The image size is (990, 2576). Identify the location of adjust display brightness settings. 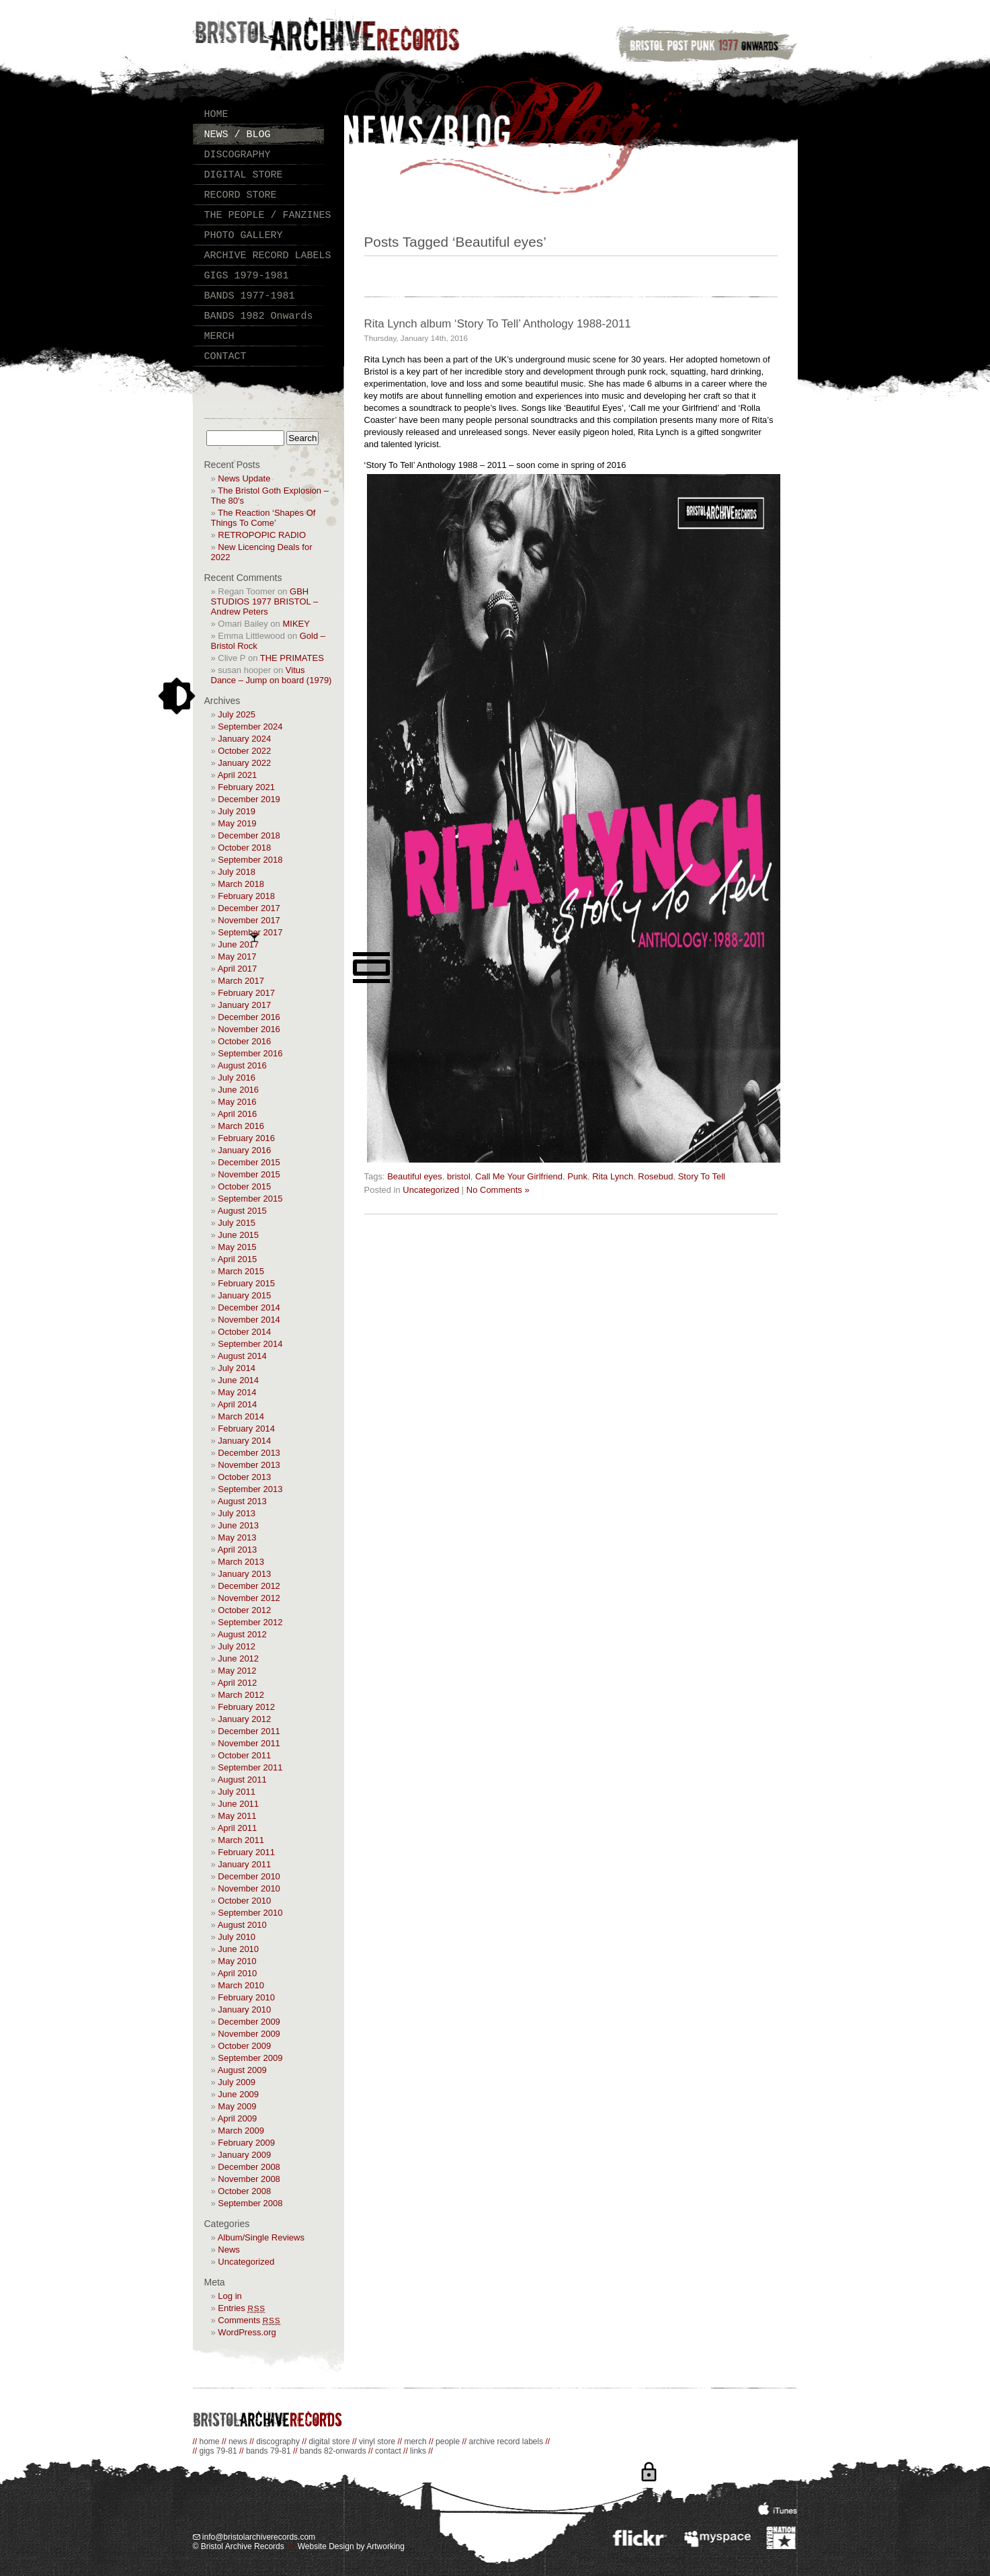
(177, 696).